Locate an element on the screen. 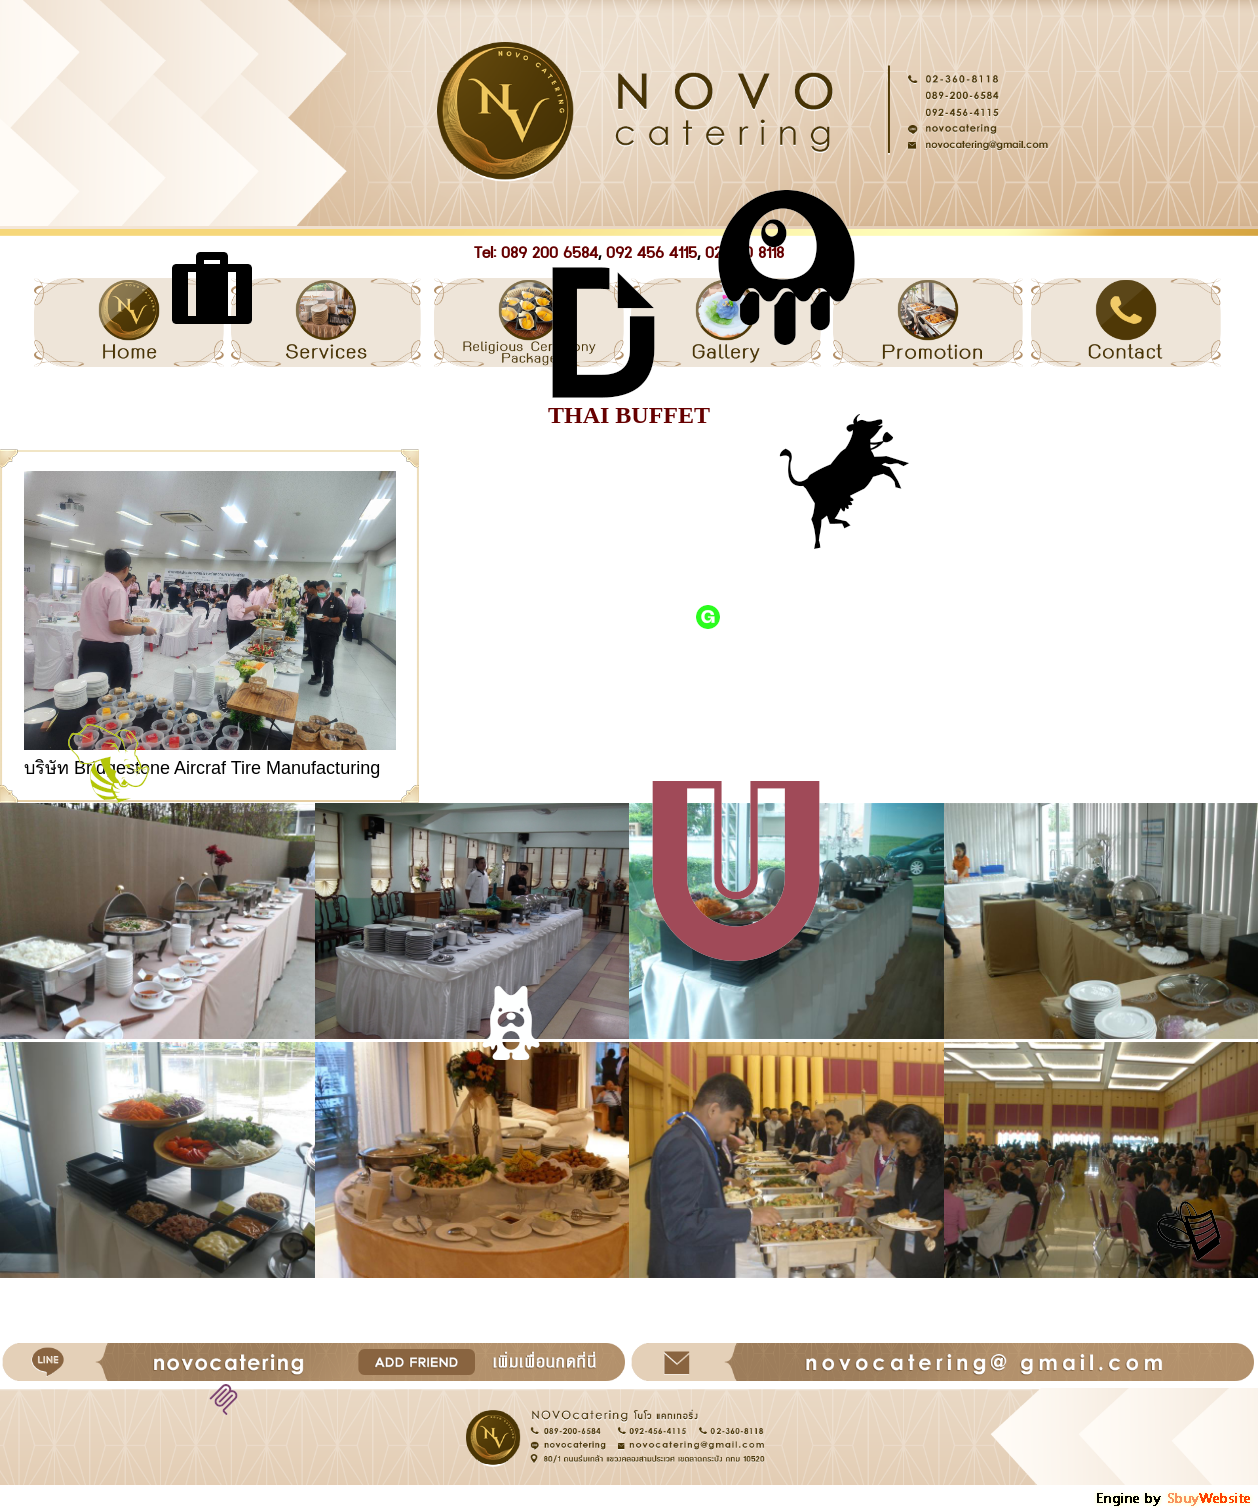 Image resolution: width=1258 pixels, height=1511 pixels. vueuse library logo is located at coordinates (736, 871).